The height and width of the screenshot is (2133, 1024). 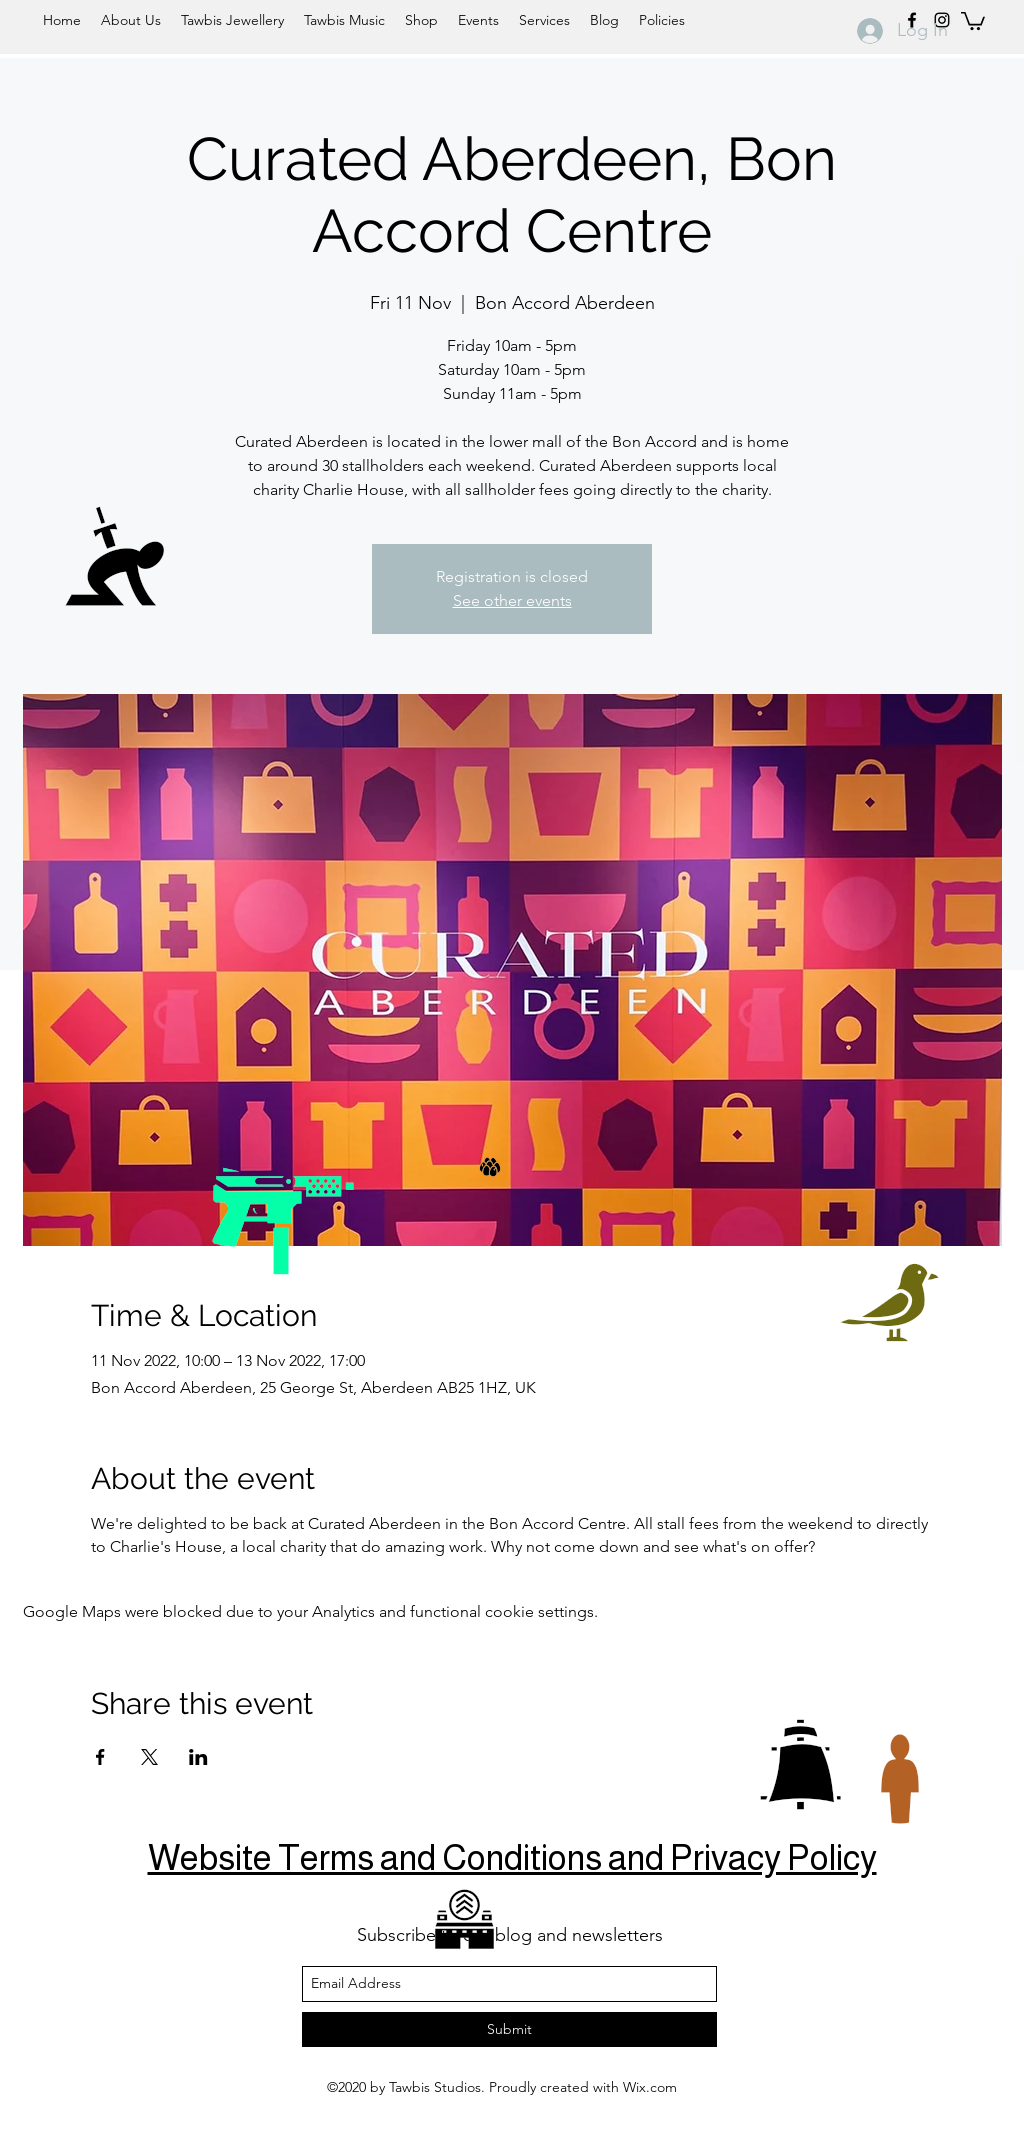 I want to click on indicates a nest or breeding area in gameplay, so click(x=490, y=1167).